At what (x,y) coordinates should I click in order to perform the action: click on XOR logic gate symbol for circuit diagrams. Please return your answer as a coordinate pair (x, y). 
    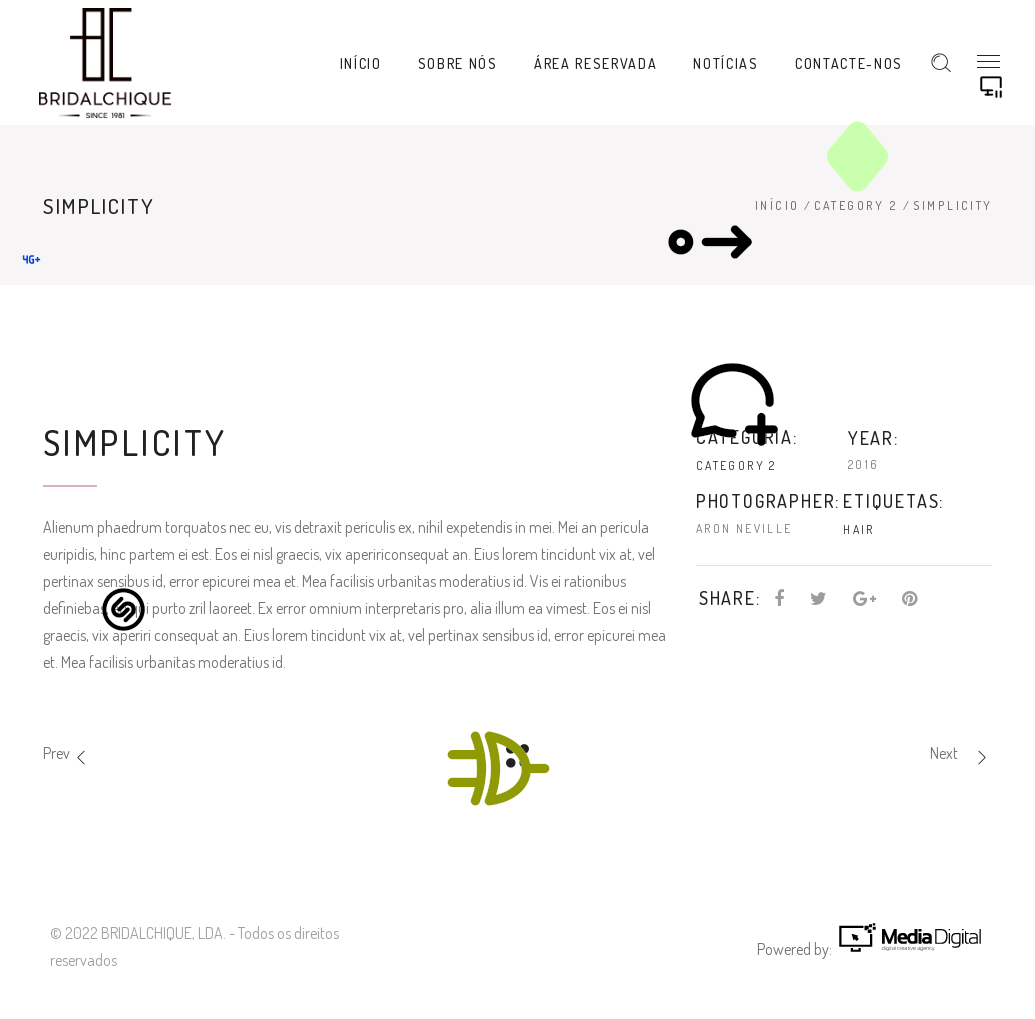
    Looking at the image, I should click on (498, 768).